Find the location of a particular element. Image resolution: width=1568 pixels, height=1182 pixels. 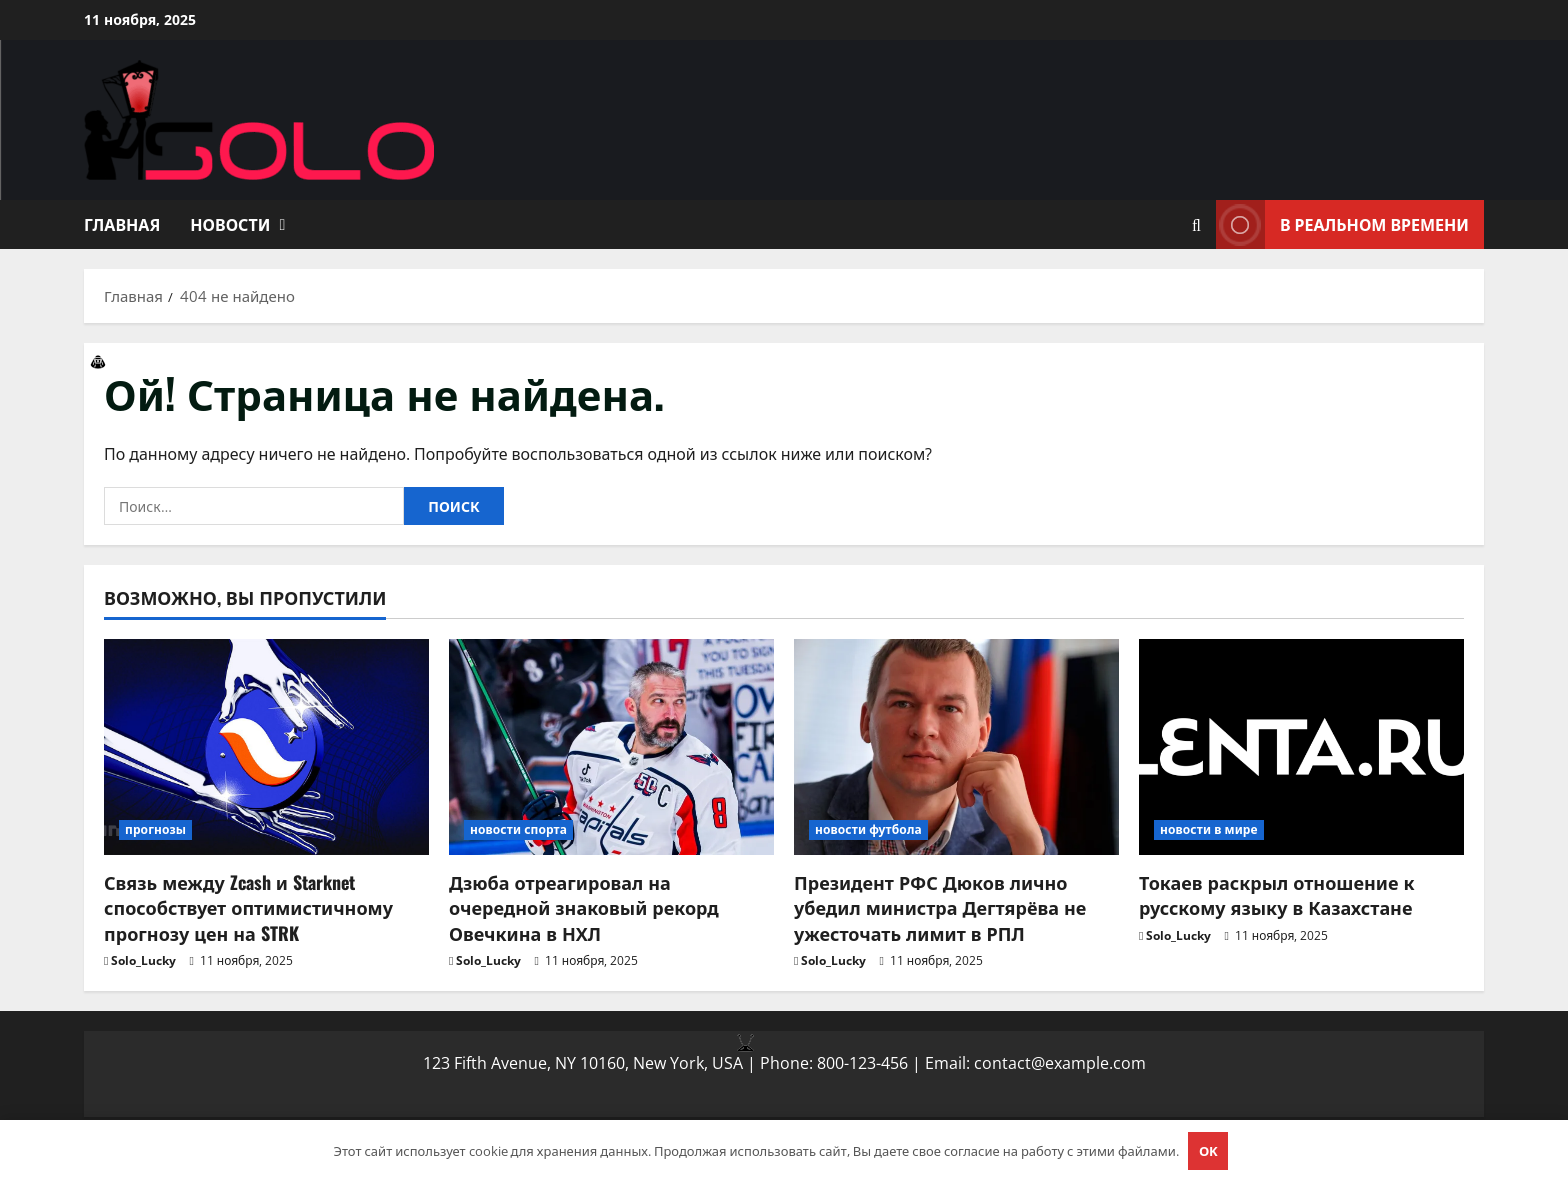

indicates slow loading or processing speed is located at coordinates (745, 1042).